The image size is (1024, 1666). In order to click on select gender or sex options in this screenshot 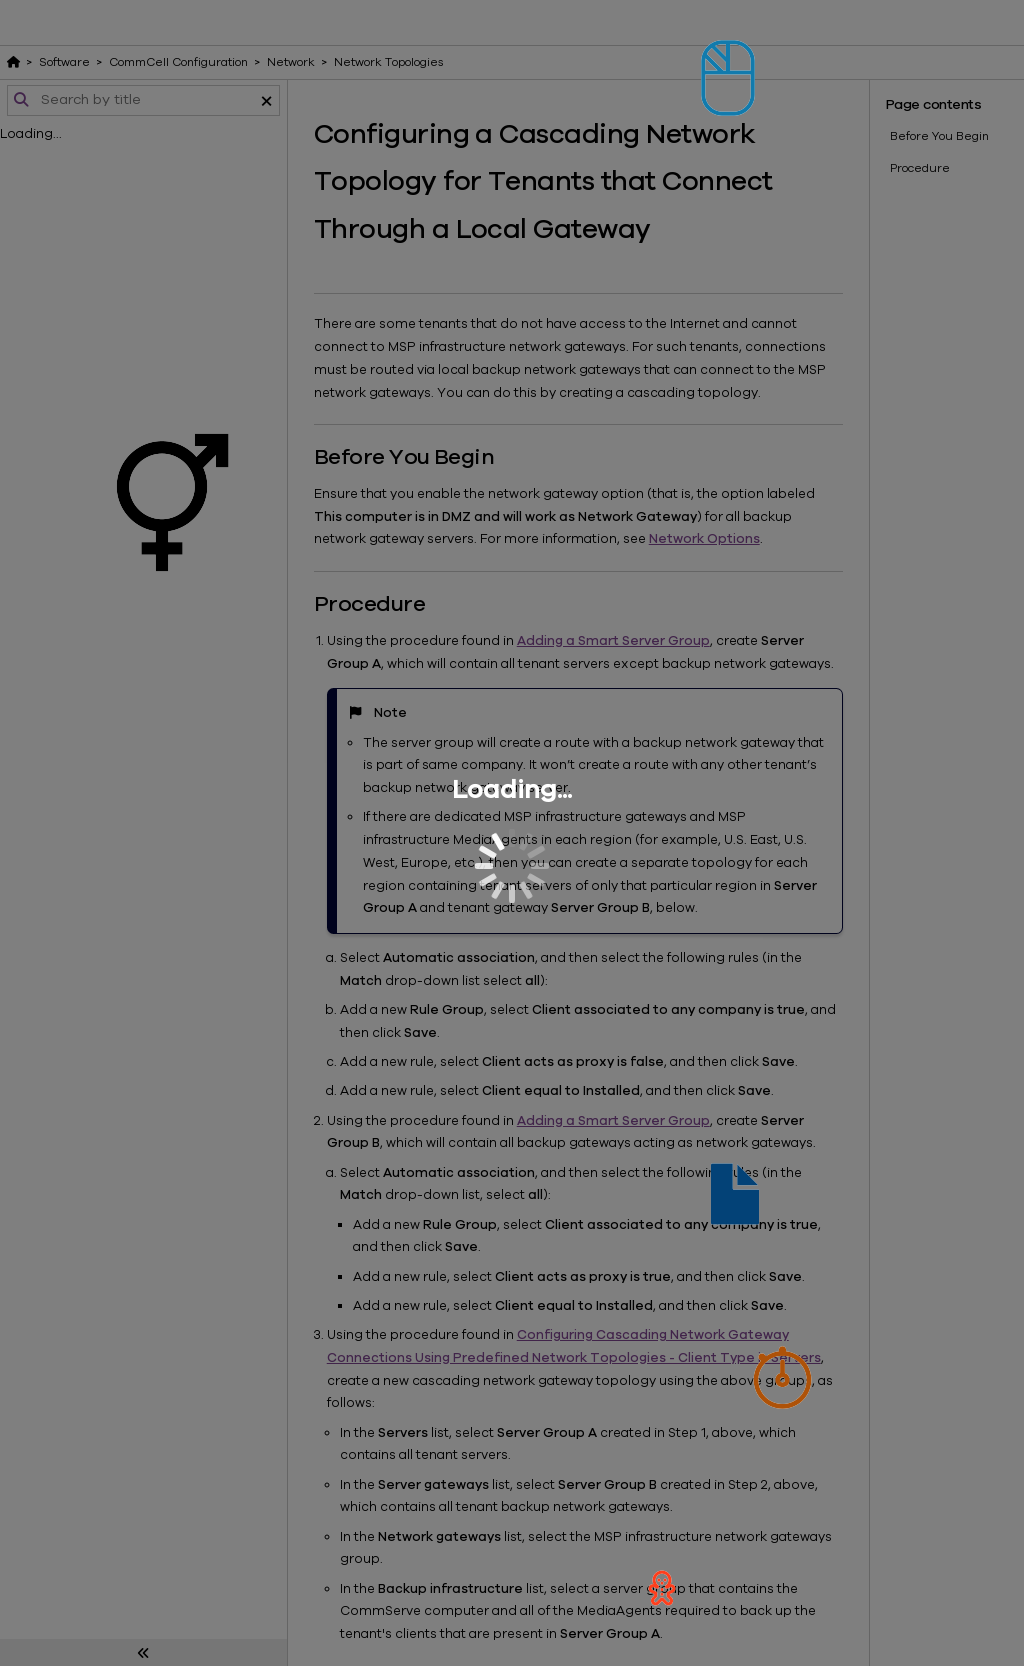, I will do `click(173, 502)`.